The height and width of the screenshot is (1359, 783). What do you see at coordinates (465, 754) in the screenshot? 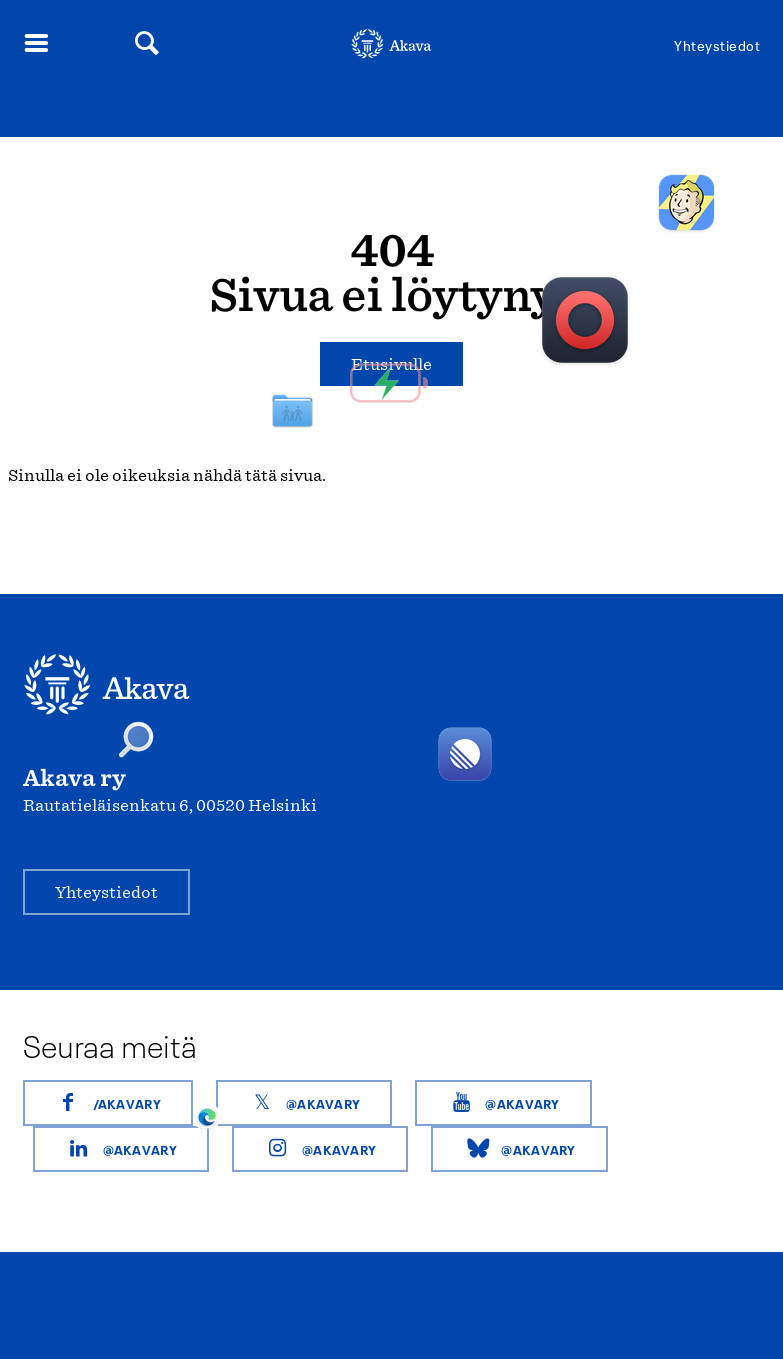
I see `open the Linear app` at bounding box center [465, 754].